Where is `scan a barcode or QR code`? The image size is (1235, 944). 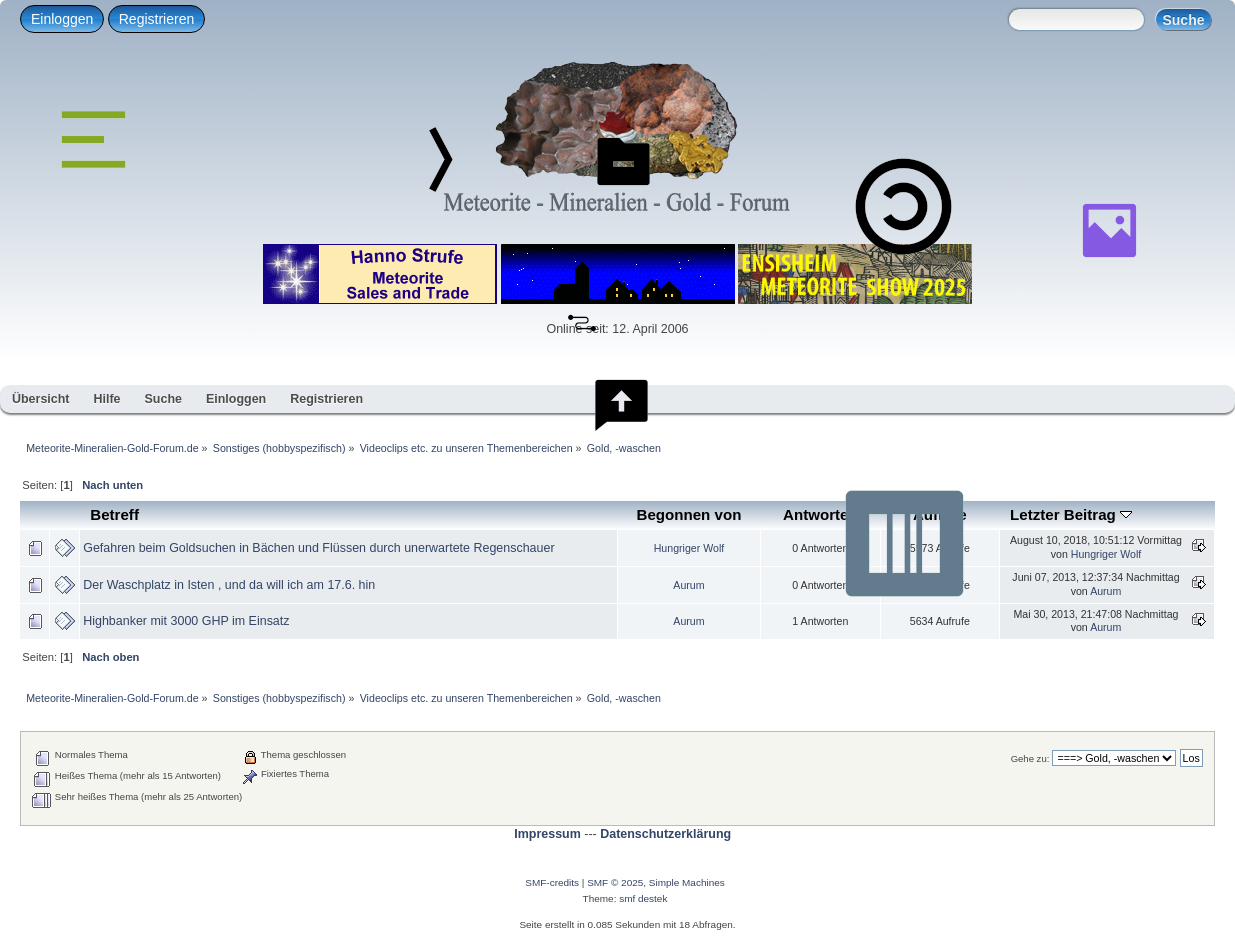
scan a barcode or QR code is located at coordinates (904, 543).